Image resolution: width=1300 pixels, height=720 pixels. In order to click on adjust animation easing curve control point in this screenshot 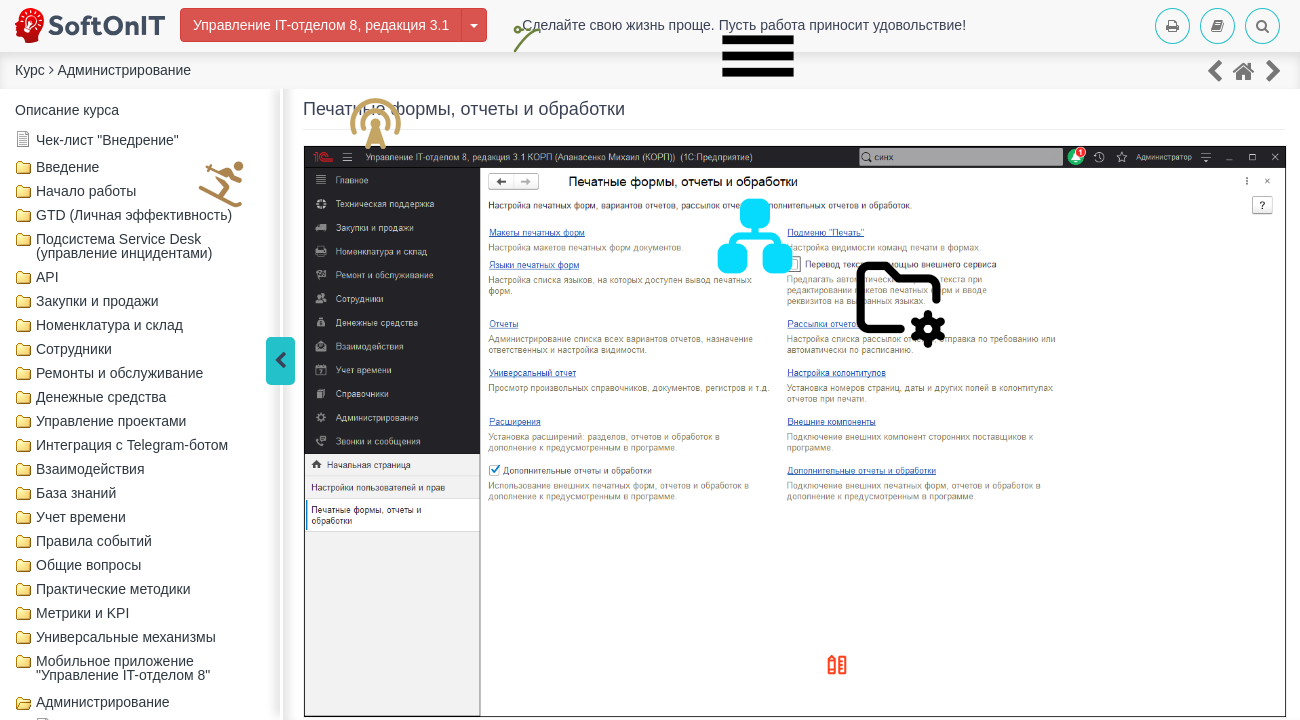, I will do `click(527, 39)`.